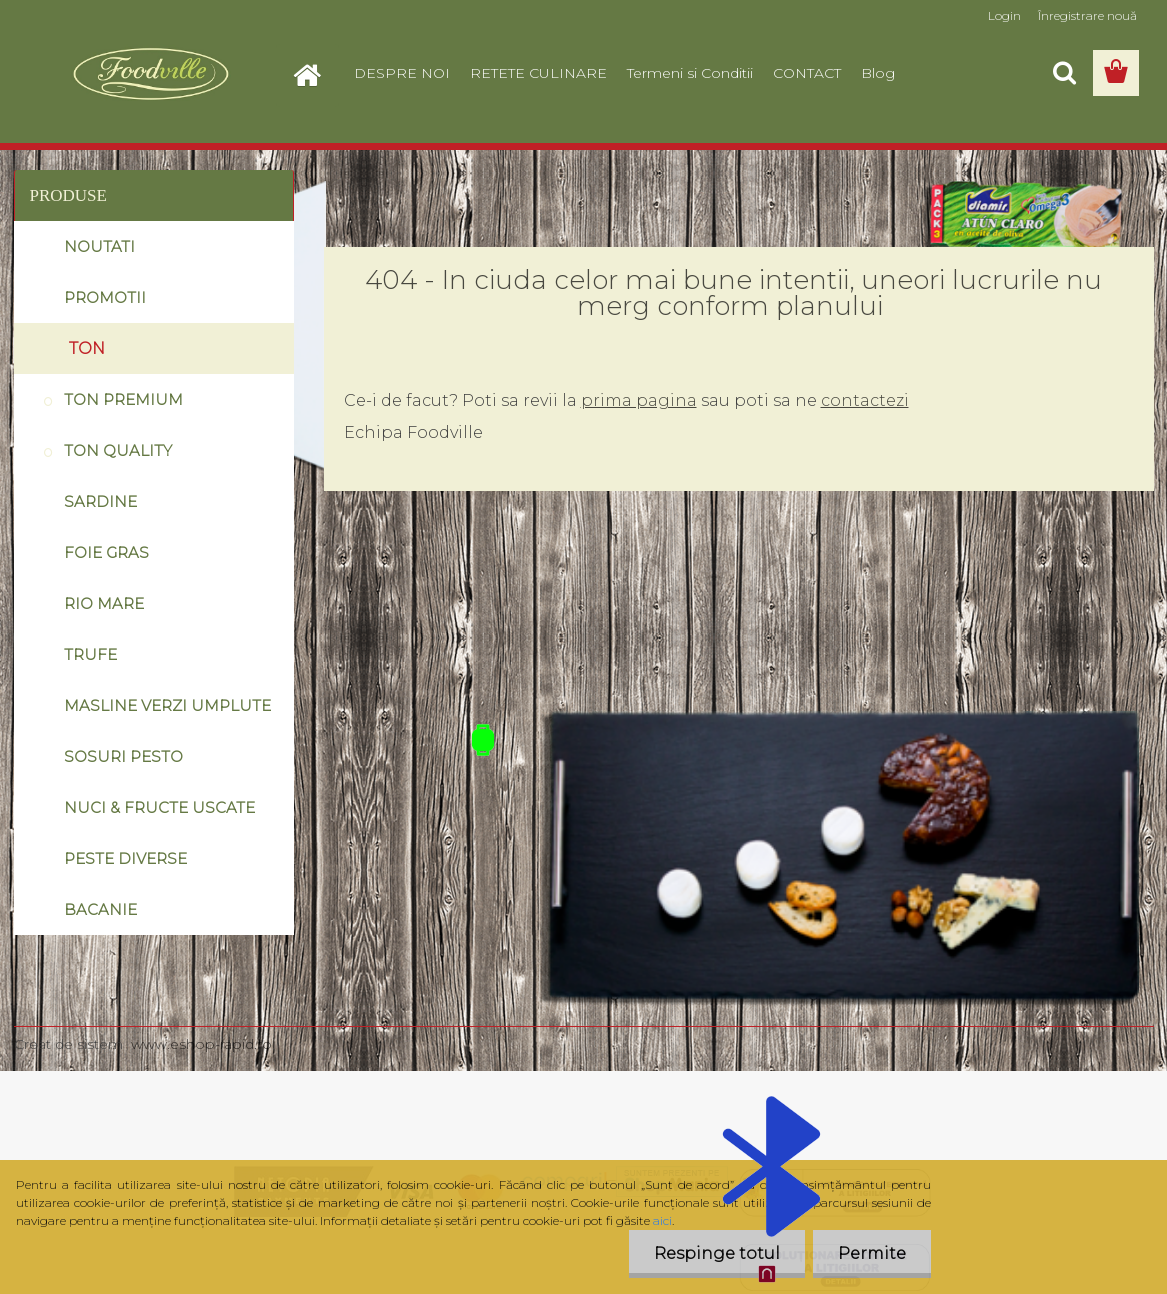 Image resolution: width=1167 pixels, height=1294 pixels. What do you see at coordinates (483, 740) in the screenshot?
I see `access smartwatch settings` at bounding box center [483, 740].